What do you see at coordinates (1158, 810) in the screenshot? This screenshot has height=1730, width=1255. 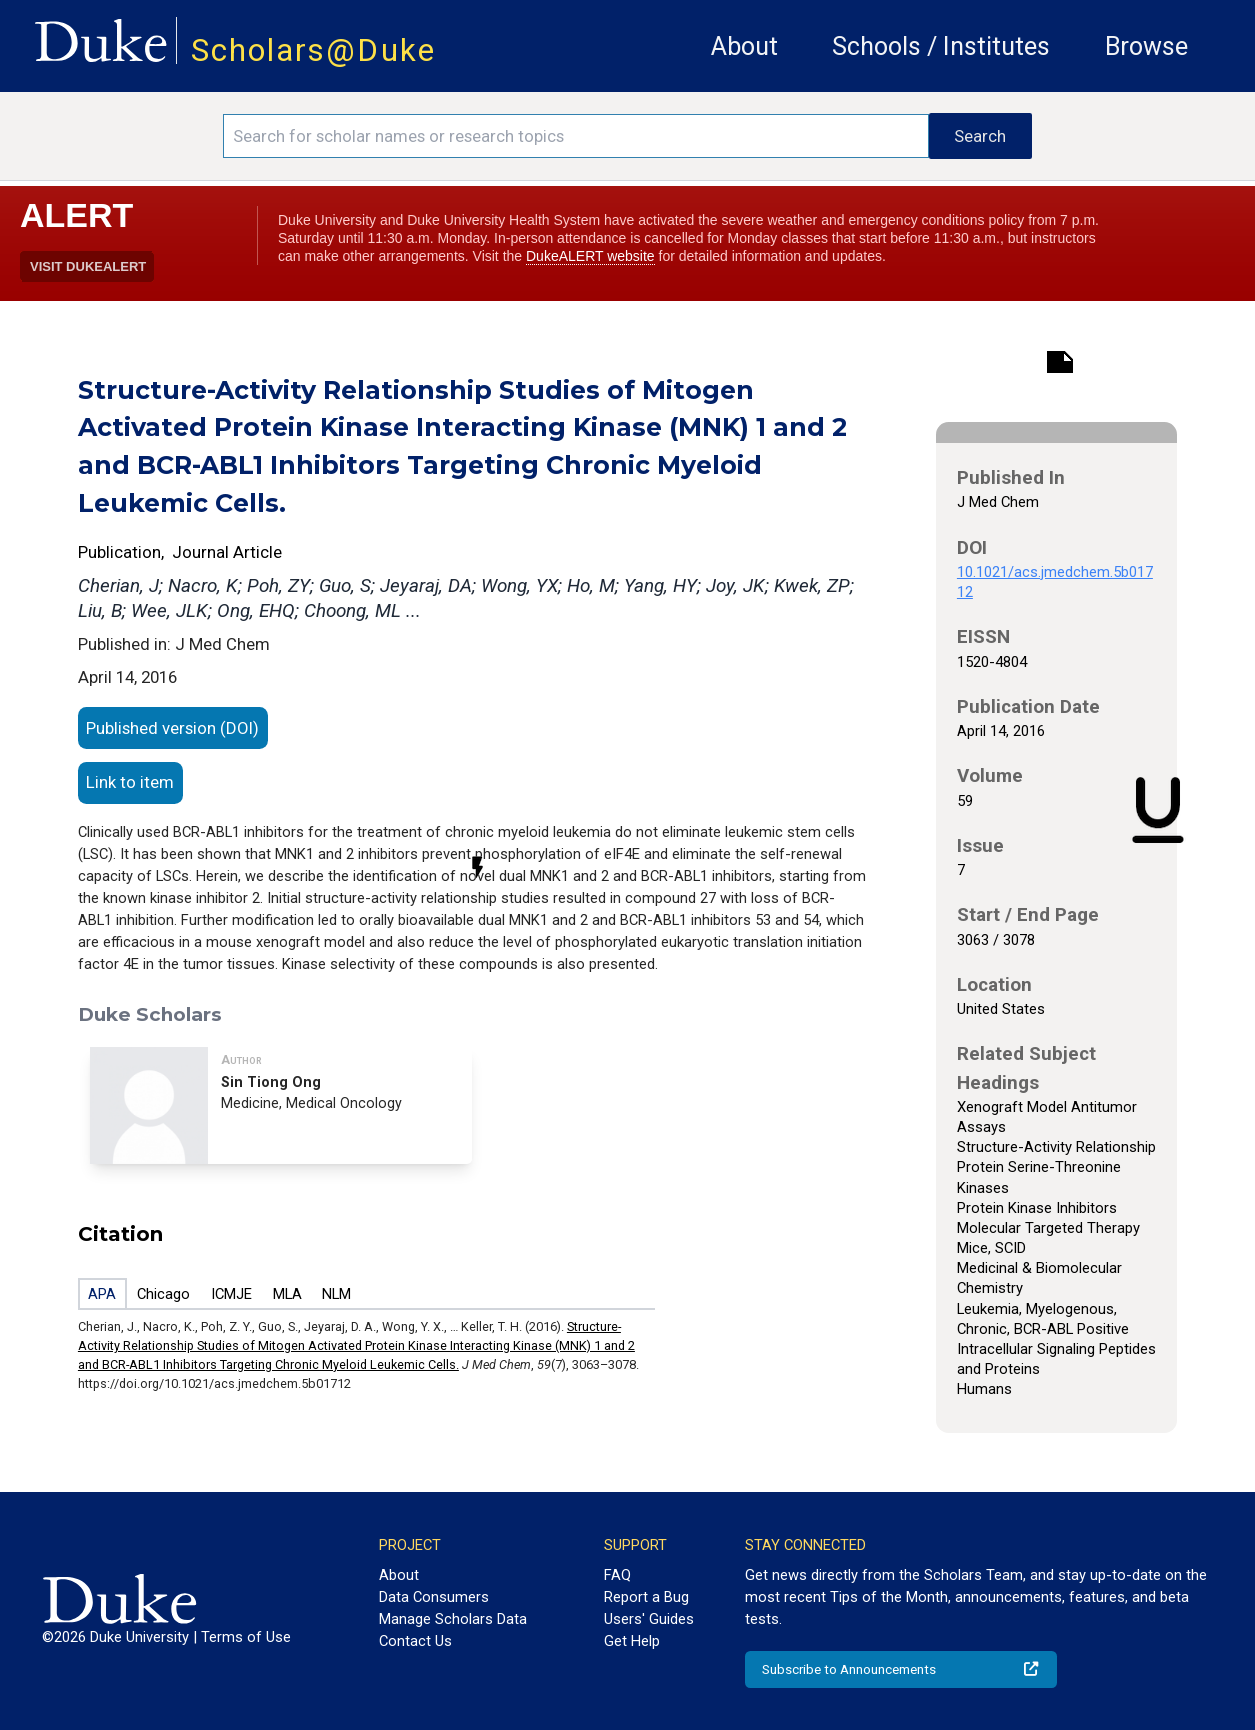 I see `apply underline formatting to selected text` at bounding box center [1158, 810].